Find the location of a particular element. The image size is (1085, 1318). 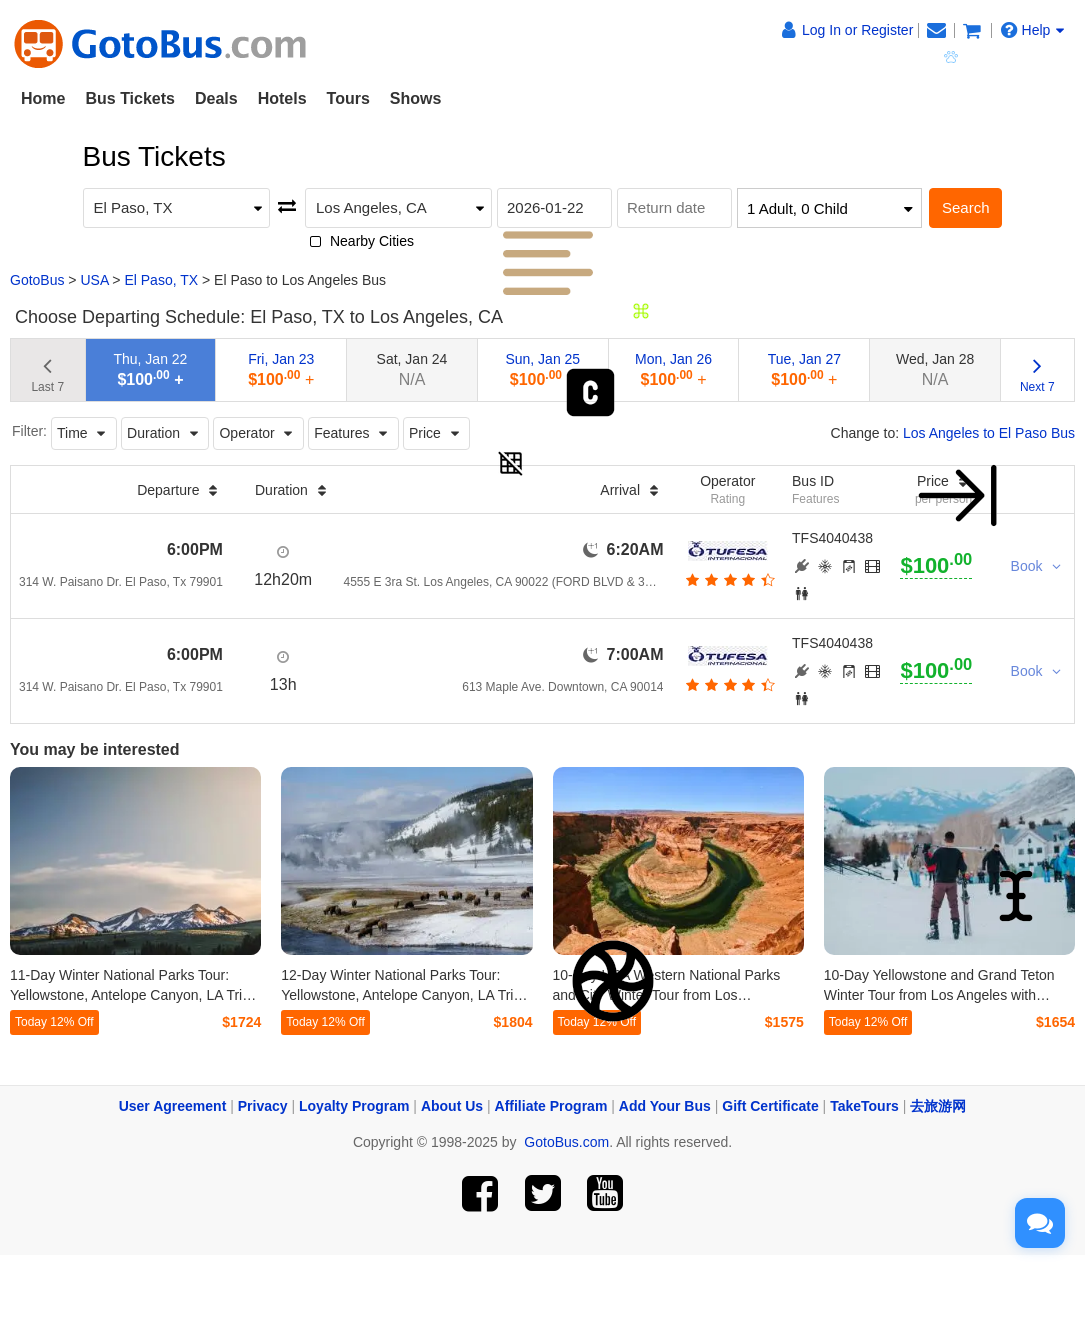

text input field is active is located at coordinates (1016, 896).